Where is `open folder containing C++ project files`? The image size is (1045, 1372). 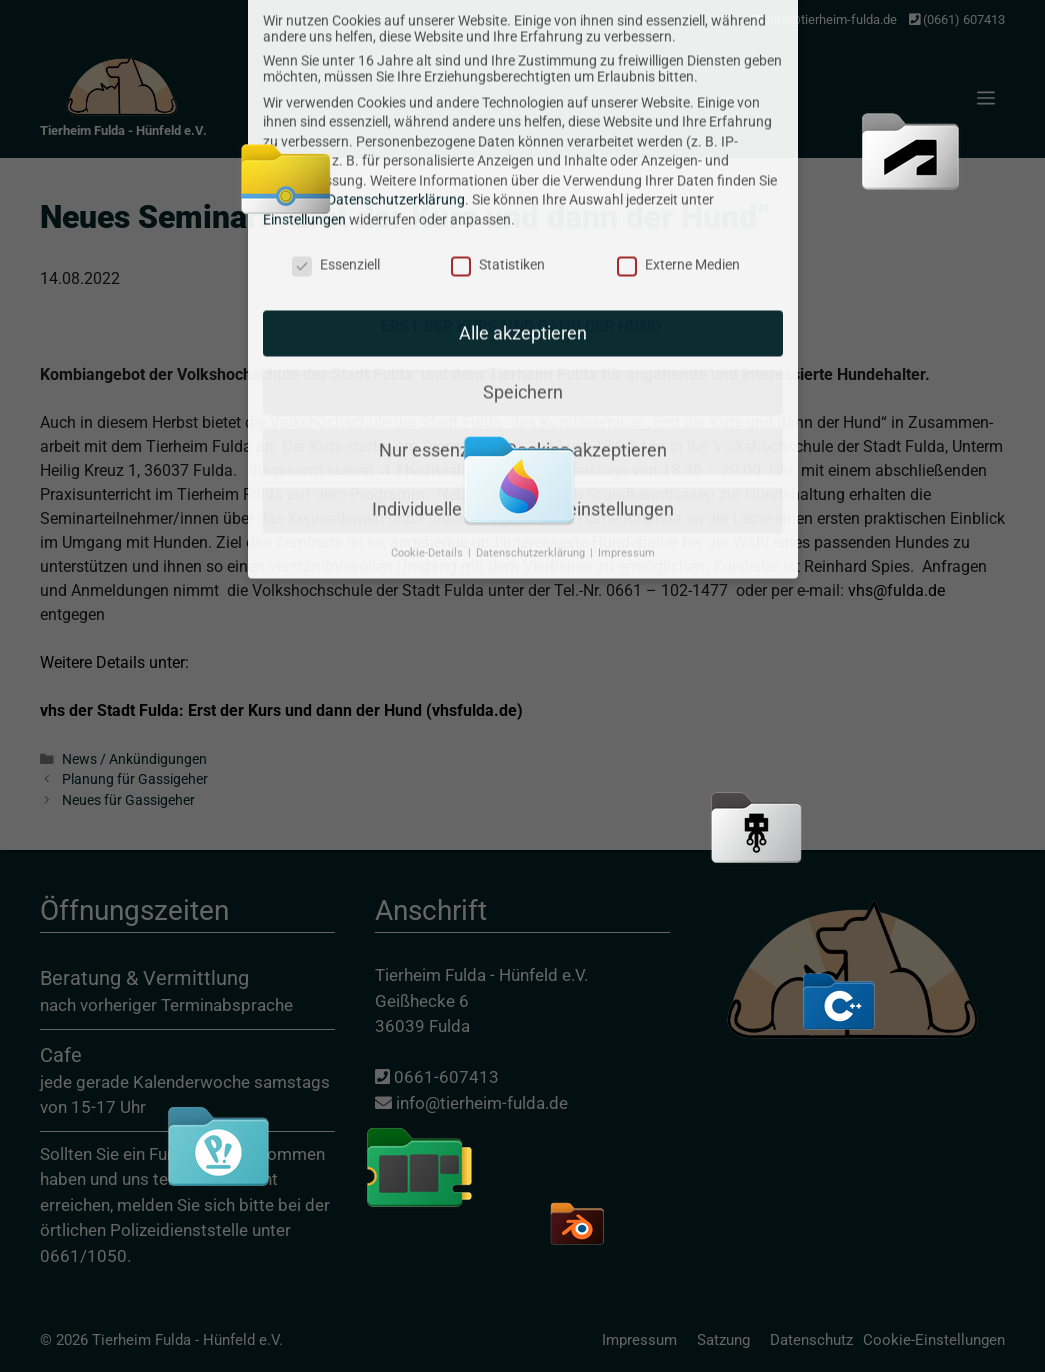
open folder containing C++ project files is located at coordinates (838, 1003).